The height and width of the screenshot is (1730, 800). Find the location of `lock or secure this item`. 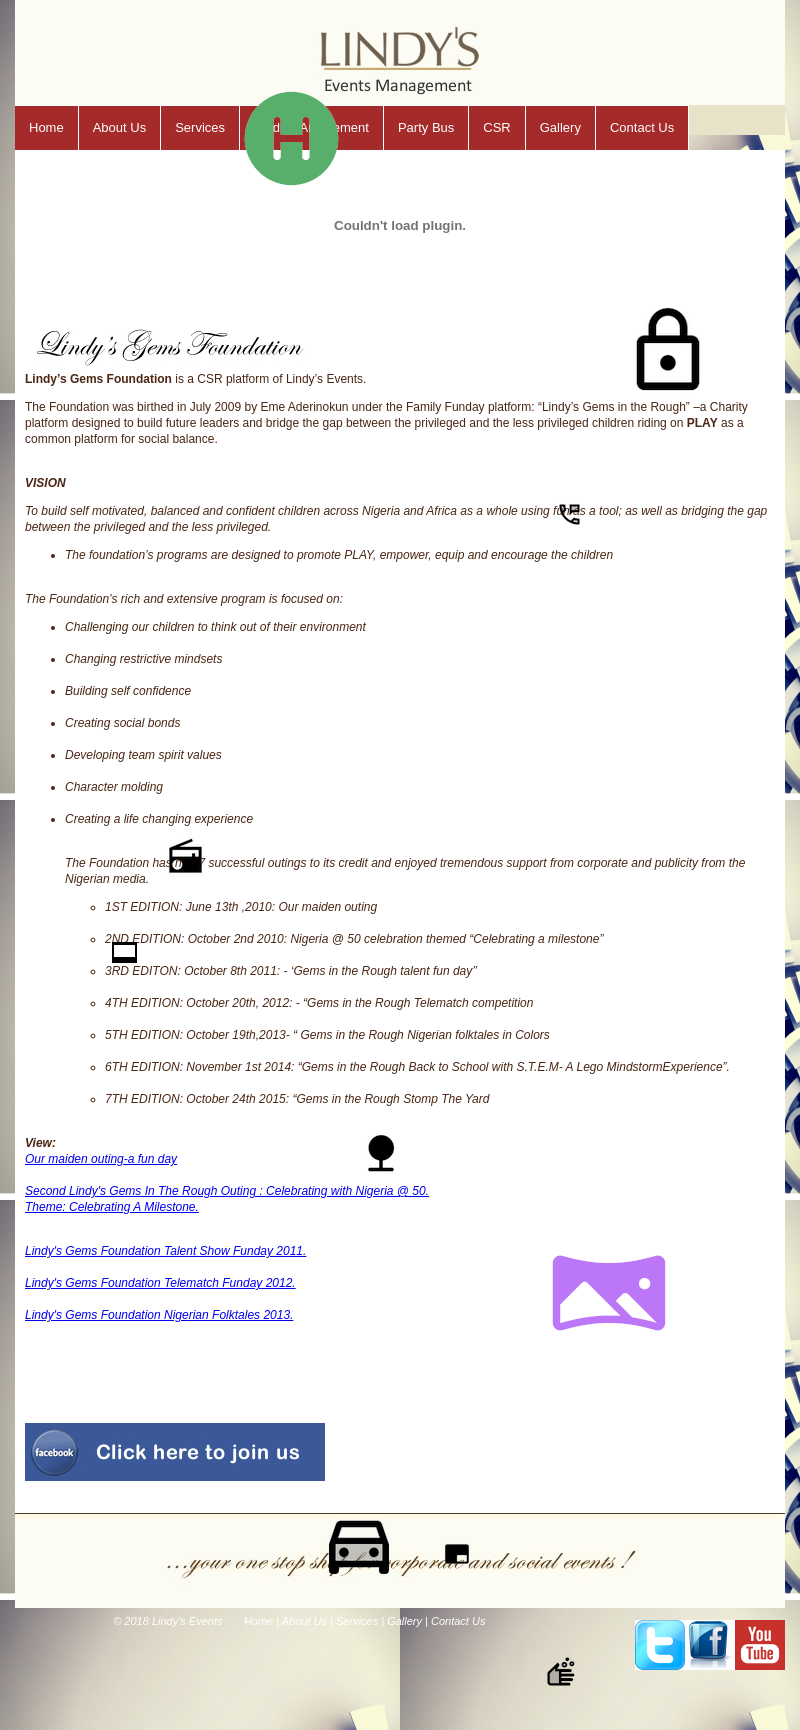

lock or secure this item is located at coordinates (668, 351).